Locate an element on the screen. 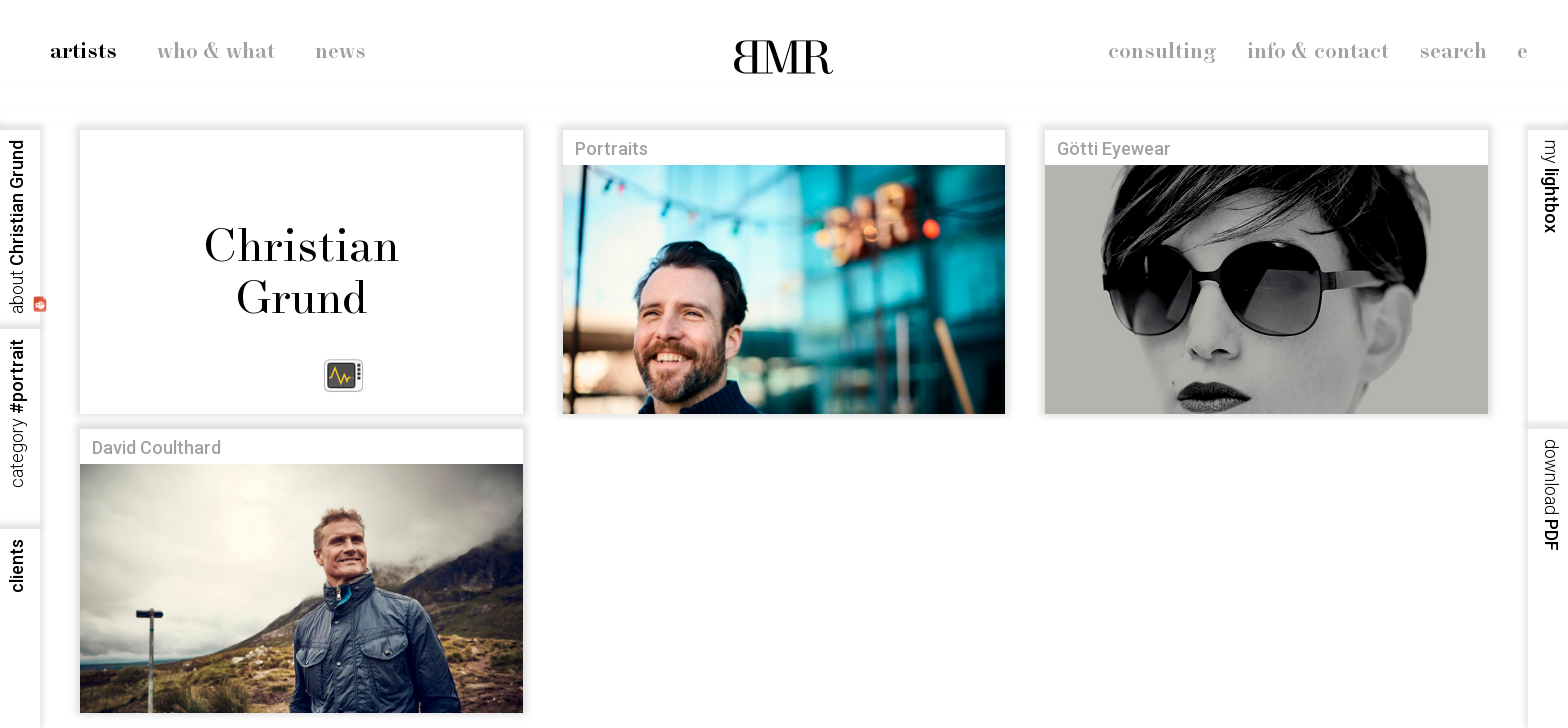  open system monitor application is located at coordinates (343, 375).